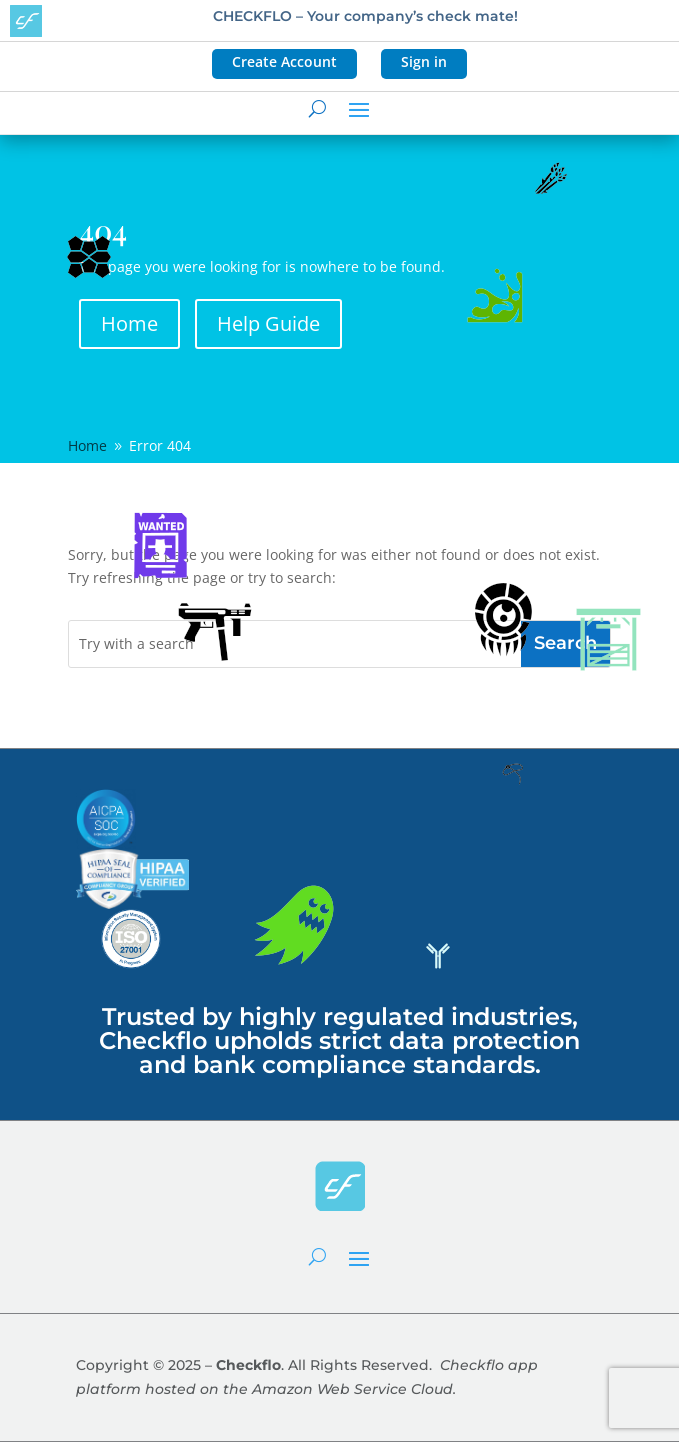 Image resolution: width=679 pixels, height=1442 pixels. What do you see at coordinates (513, 774) in the screenshot?
I see `select or capture objects with freeform drawing` at bounding box center [513, 774].